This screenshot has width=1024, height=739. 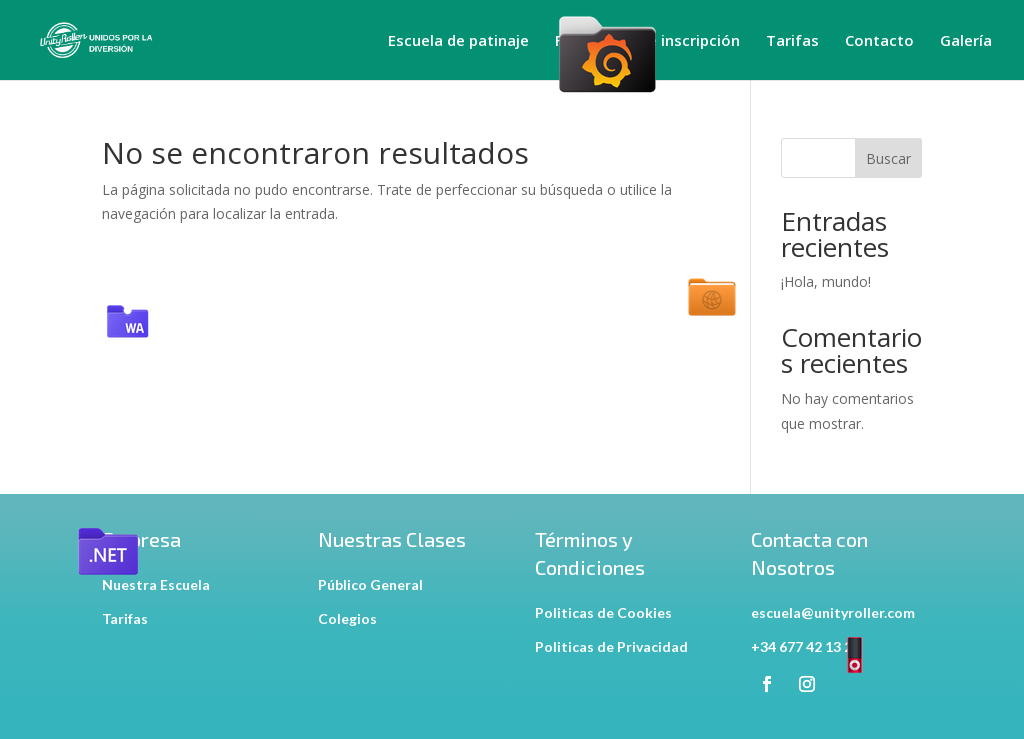 I want to click on access ipod device settings, so click(x=854, y=655).